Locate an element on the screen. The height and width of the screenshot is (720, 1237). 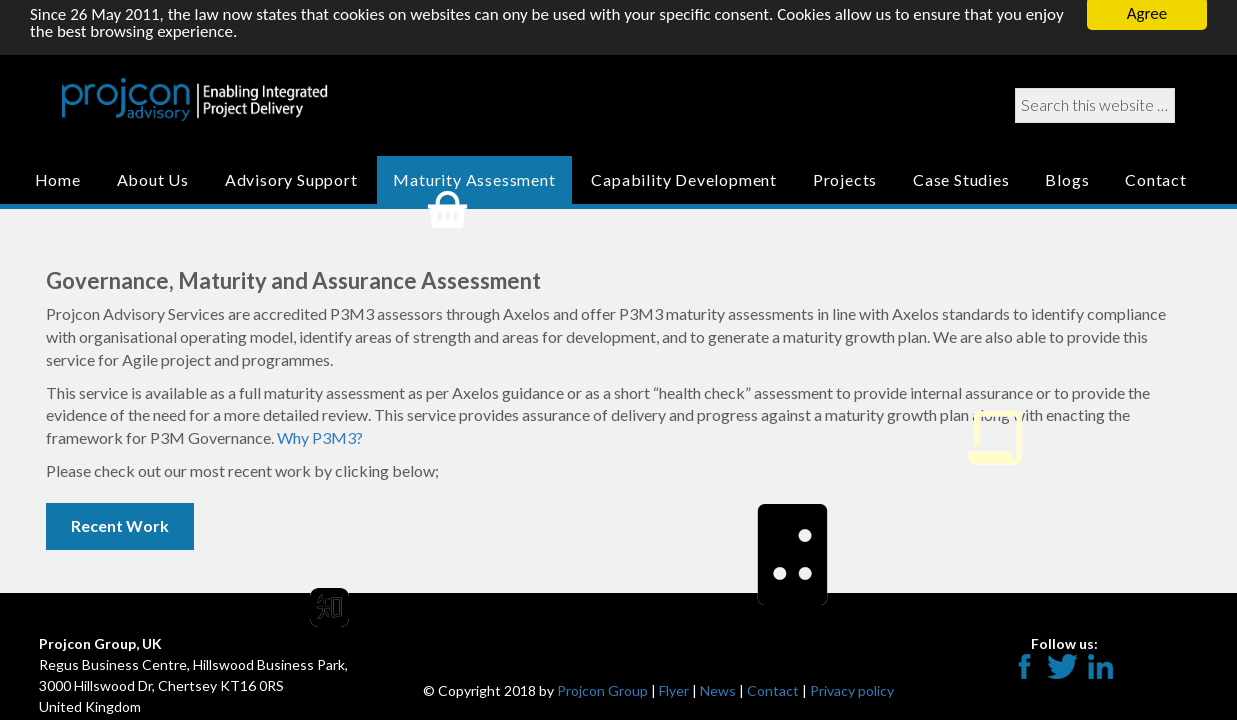
view your shopping basket is located at coordinates (447, 210).